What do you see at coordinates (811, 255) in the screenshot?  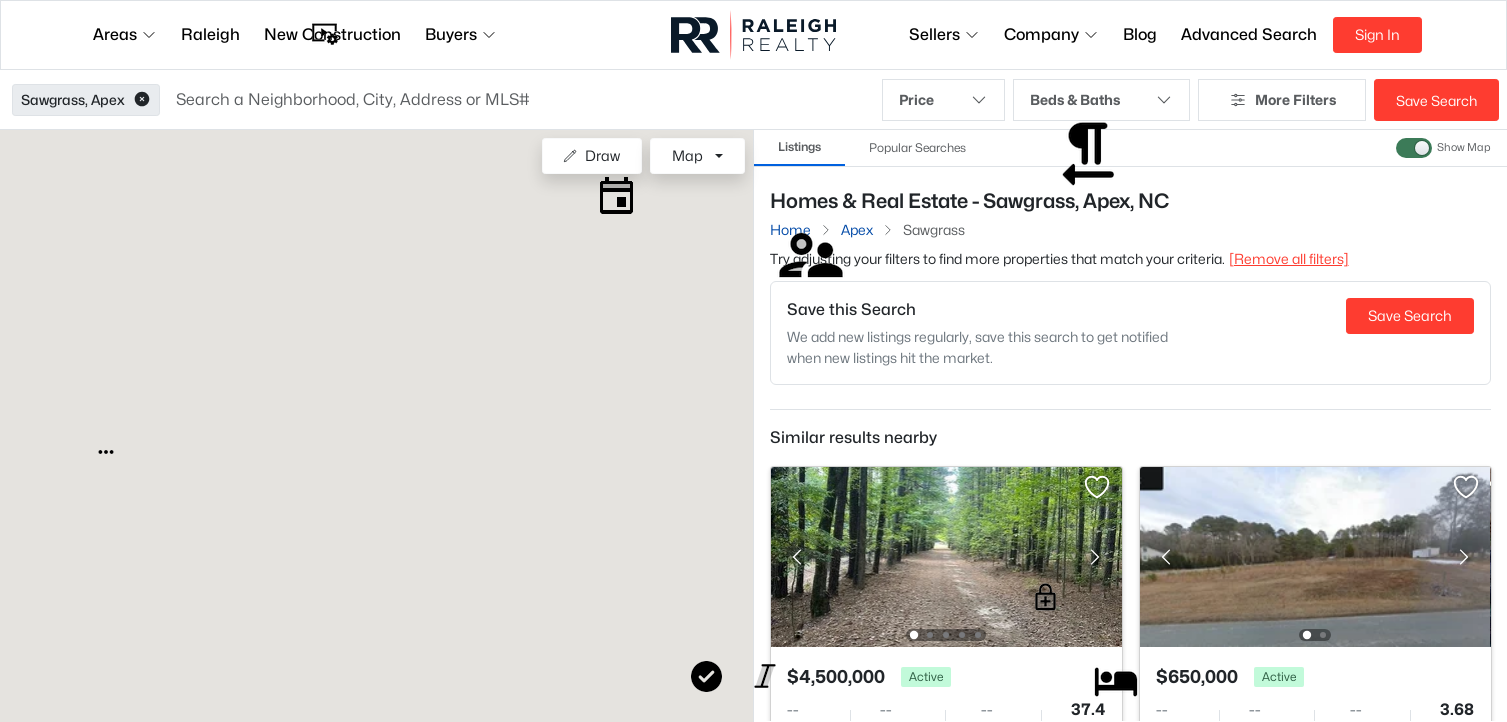 I see `view team members or user accounts` at bounding box center [811, 255].